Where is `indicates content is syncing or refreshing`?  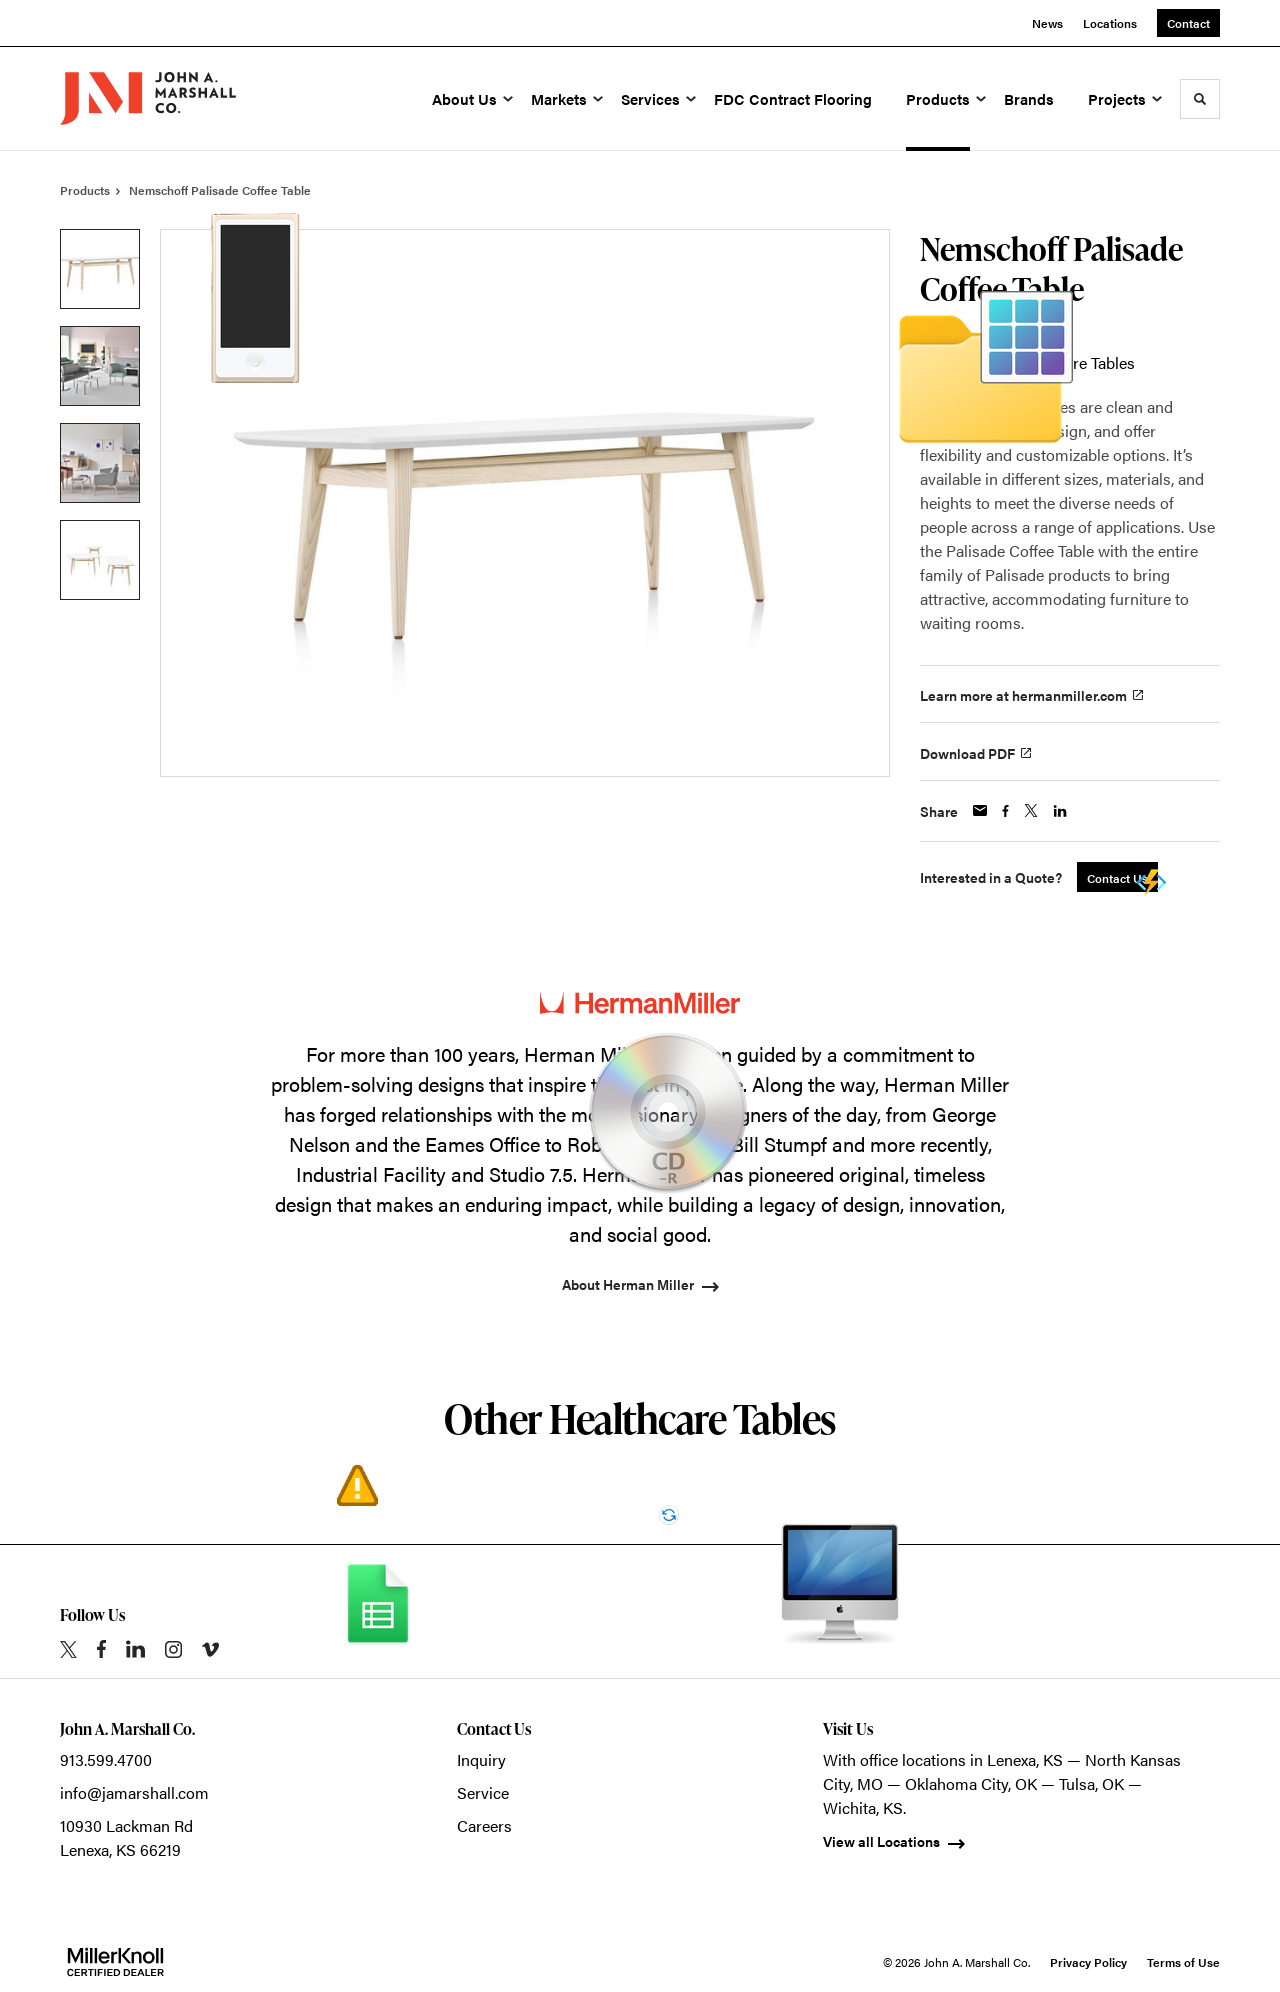
indicates content is syncing or refreshing is located at coordinates (680, 1504).